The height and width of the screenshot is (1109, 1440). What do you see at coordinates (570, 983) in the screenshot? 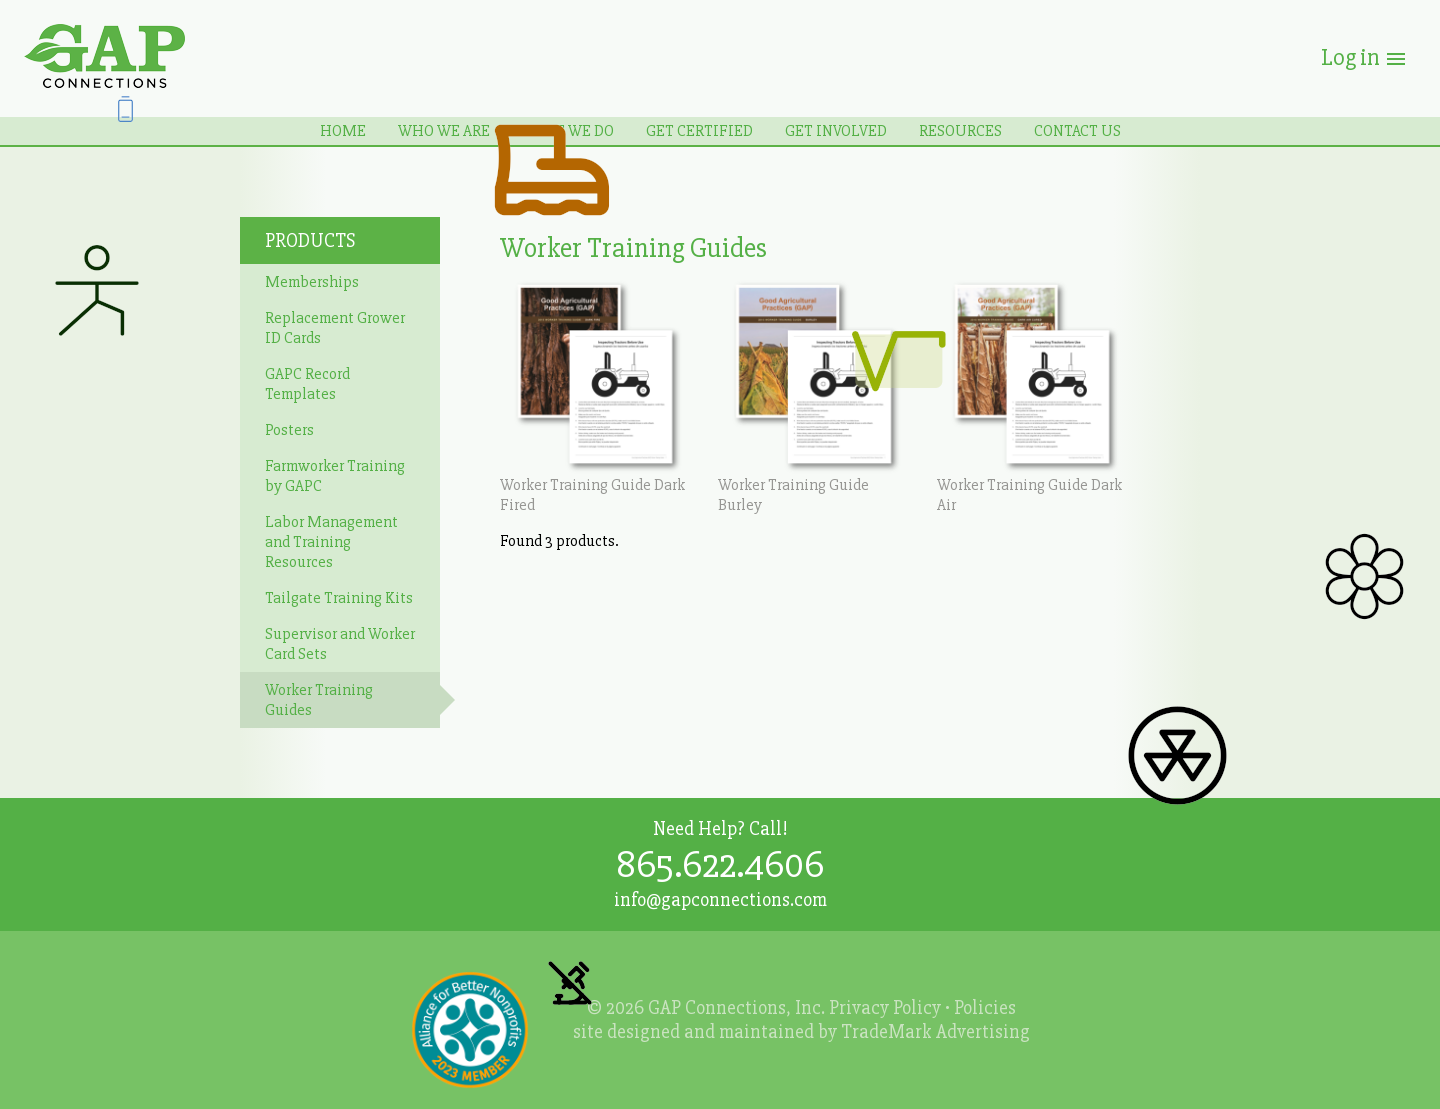
I see `microscope feature disabled` at bounding box center [570, 983].